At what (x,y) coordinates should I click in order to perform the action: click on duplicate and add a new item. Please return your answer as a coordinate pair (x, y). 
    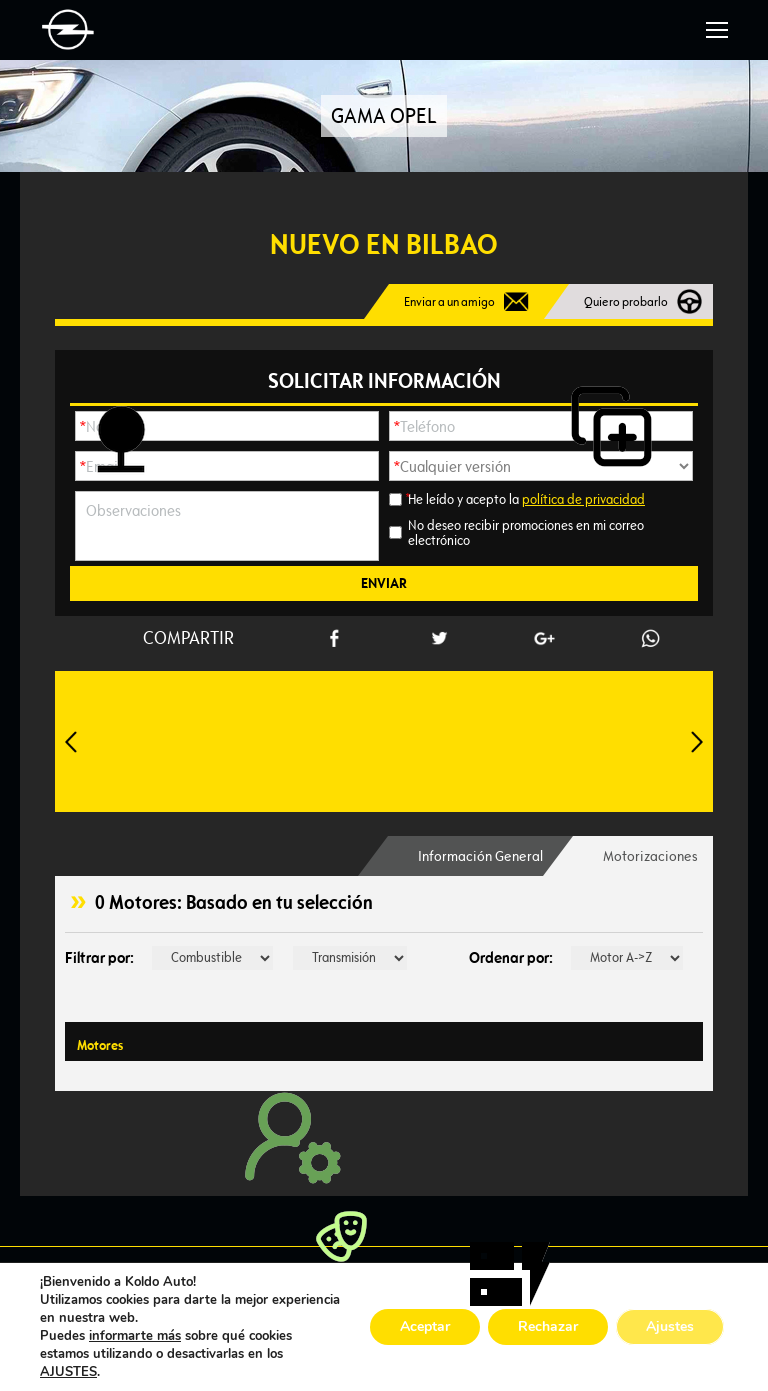
    Looking at the image, I should click on (611, 426).